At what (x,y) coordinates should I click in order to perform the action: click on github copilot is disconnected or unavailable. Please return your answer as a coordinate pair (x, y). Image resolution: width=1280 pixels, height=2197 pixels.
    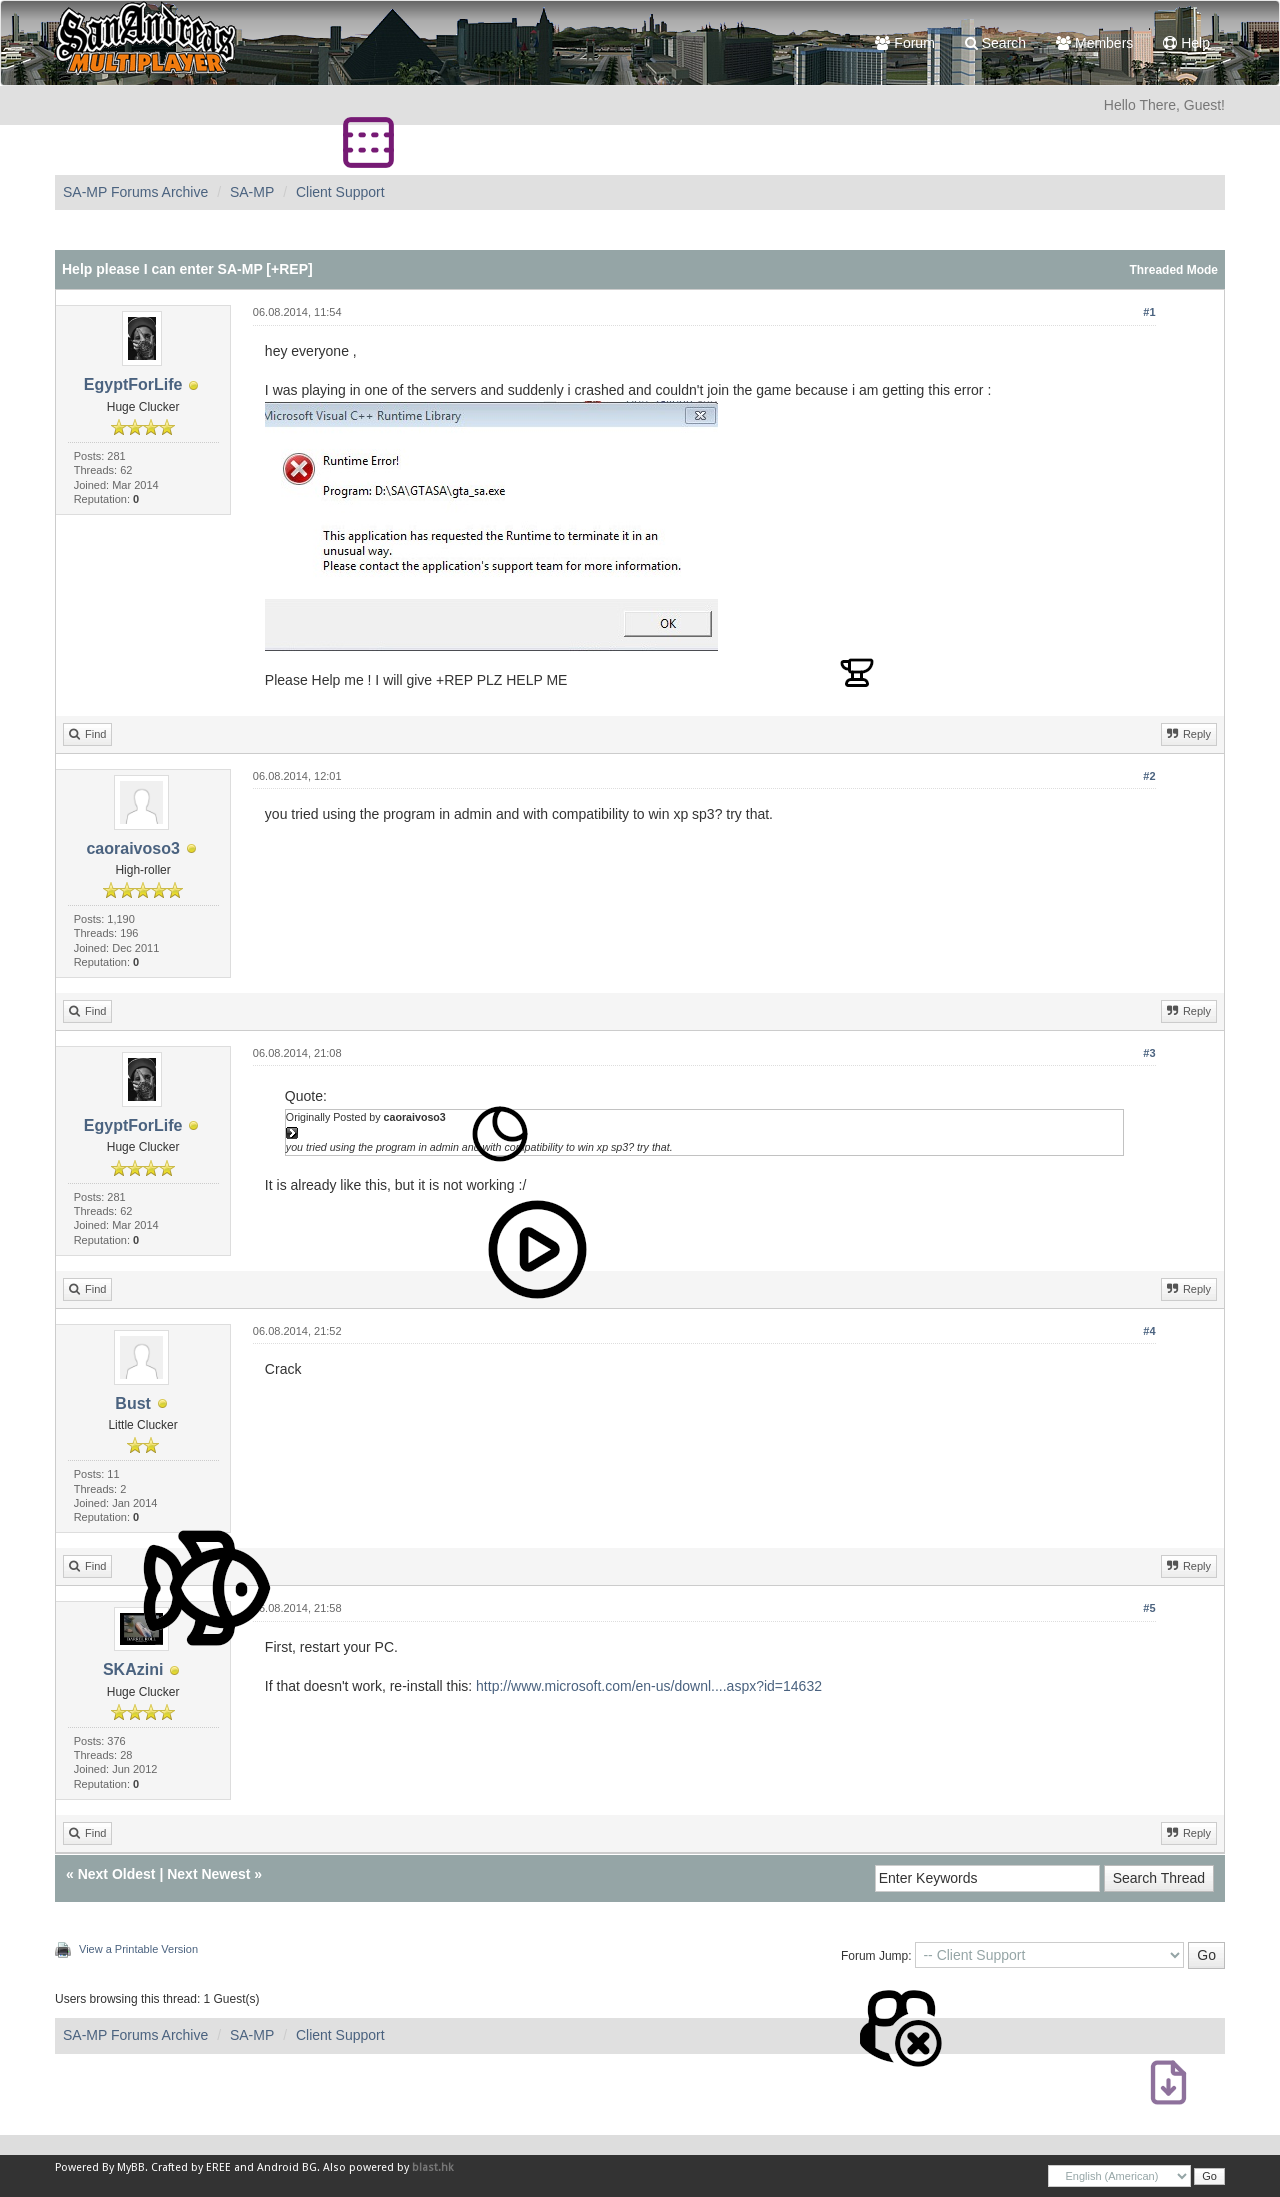
    Looking at the image, I should click on (901, 2026).